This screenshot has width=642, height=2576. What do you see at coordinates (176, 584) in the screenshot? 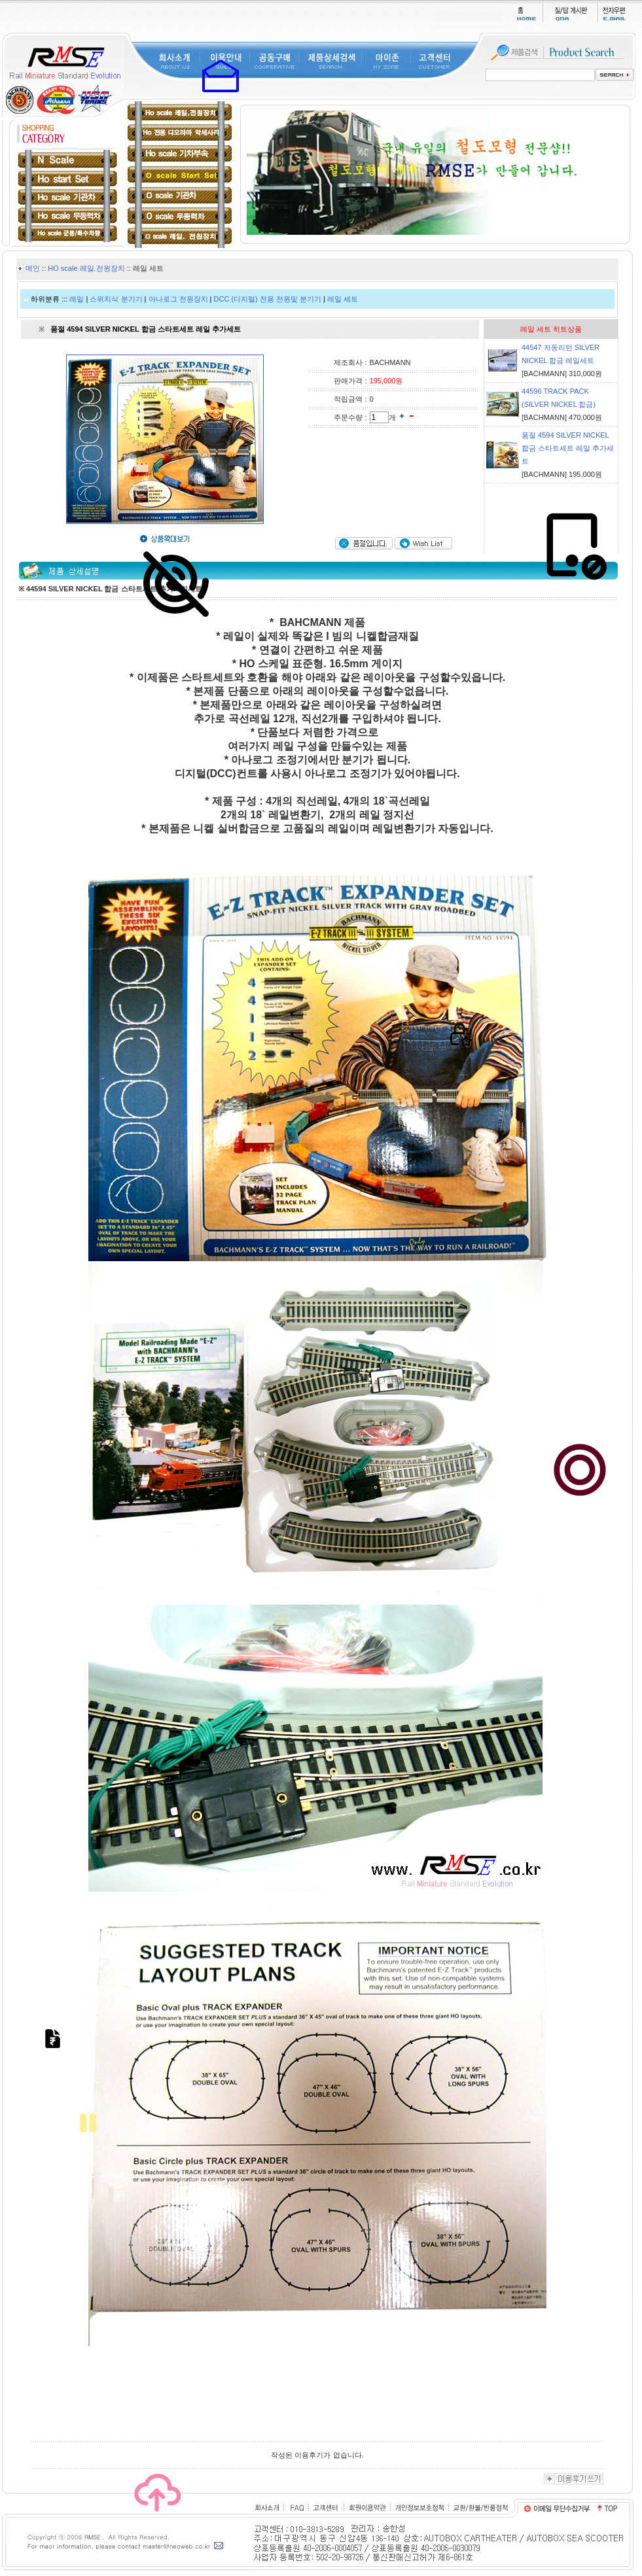
I see `disable spiral or swirl effect` at bounding box center [176, 584].